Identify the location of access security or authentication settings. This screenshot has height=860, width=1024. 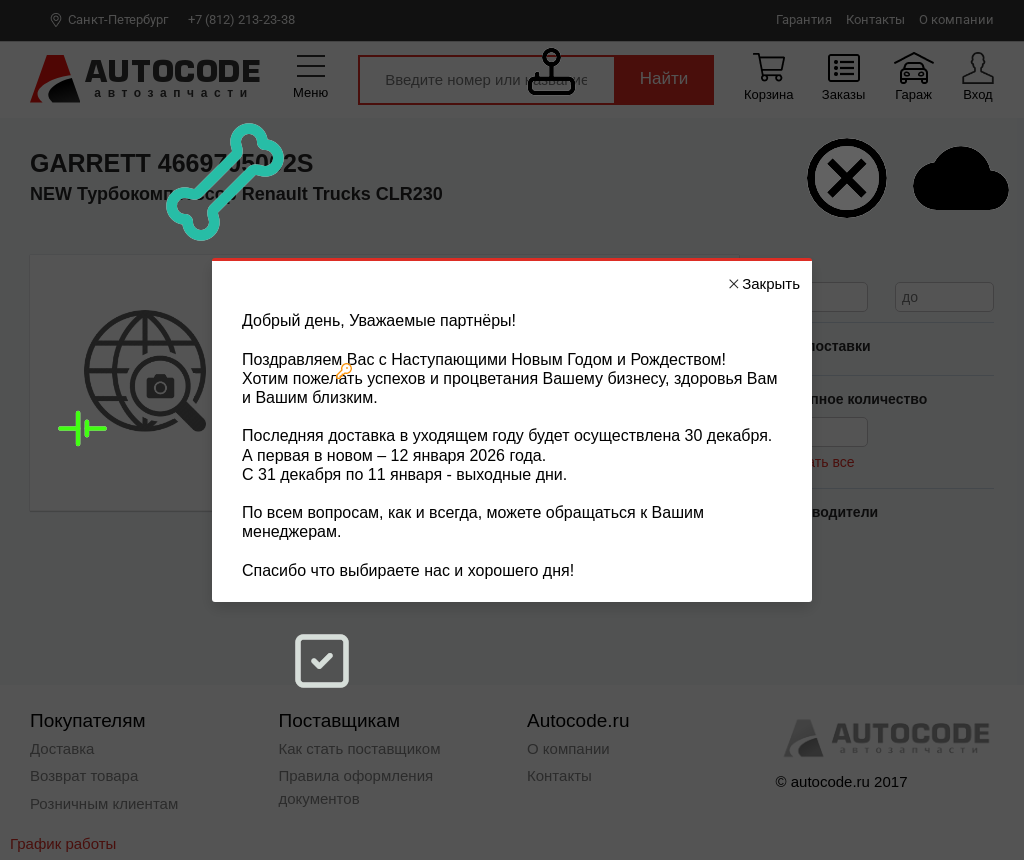
(344, 371).